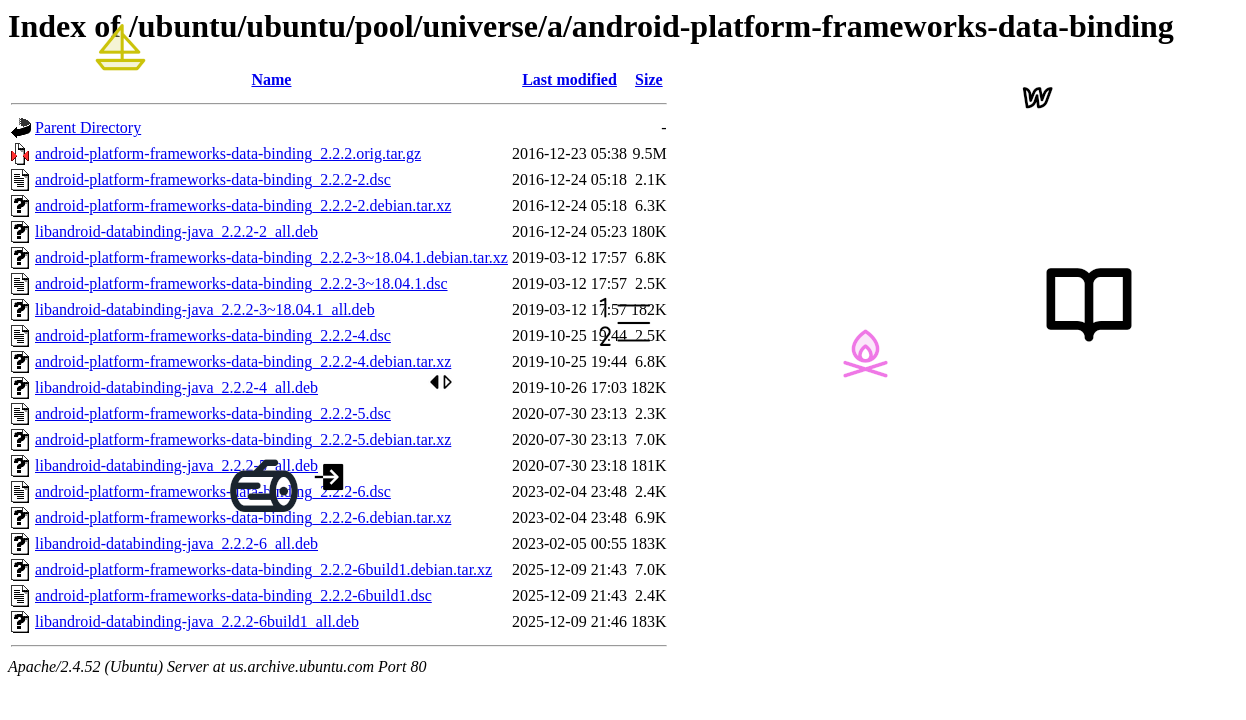  Describe the element at coordinates (441, 382) in the screenshot. I see `switch to the right panel or view` at that location.